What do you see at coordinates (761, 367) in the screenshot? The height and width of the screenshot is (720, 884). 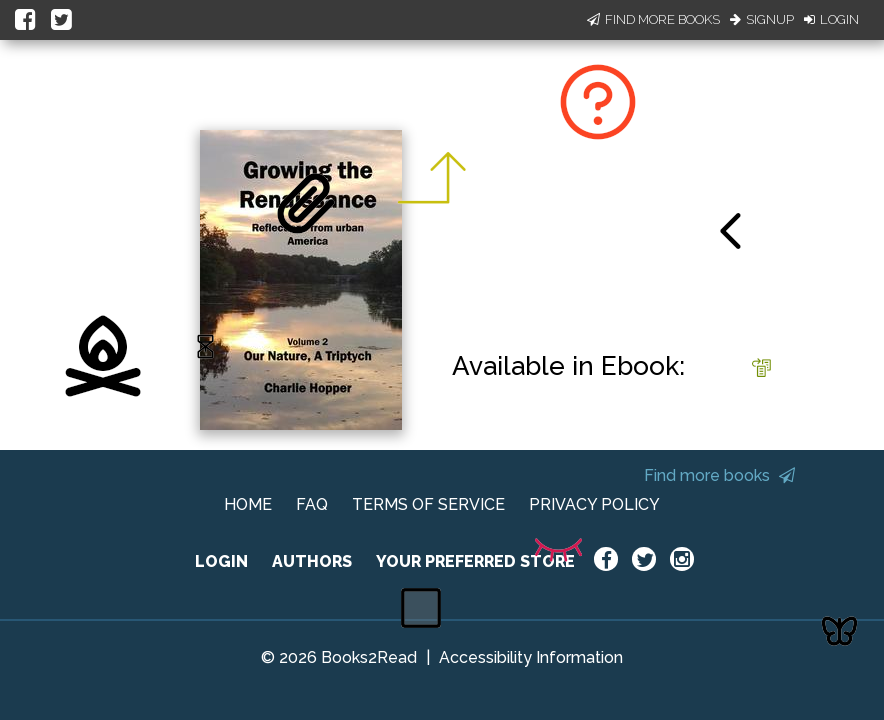 I see `find all references to a symbol or variable` at bounding box center [761, 367].